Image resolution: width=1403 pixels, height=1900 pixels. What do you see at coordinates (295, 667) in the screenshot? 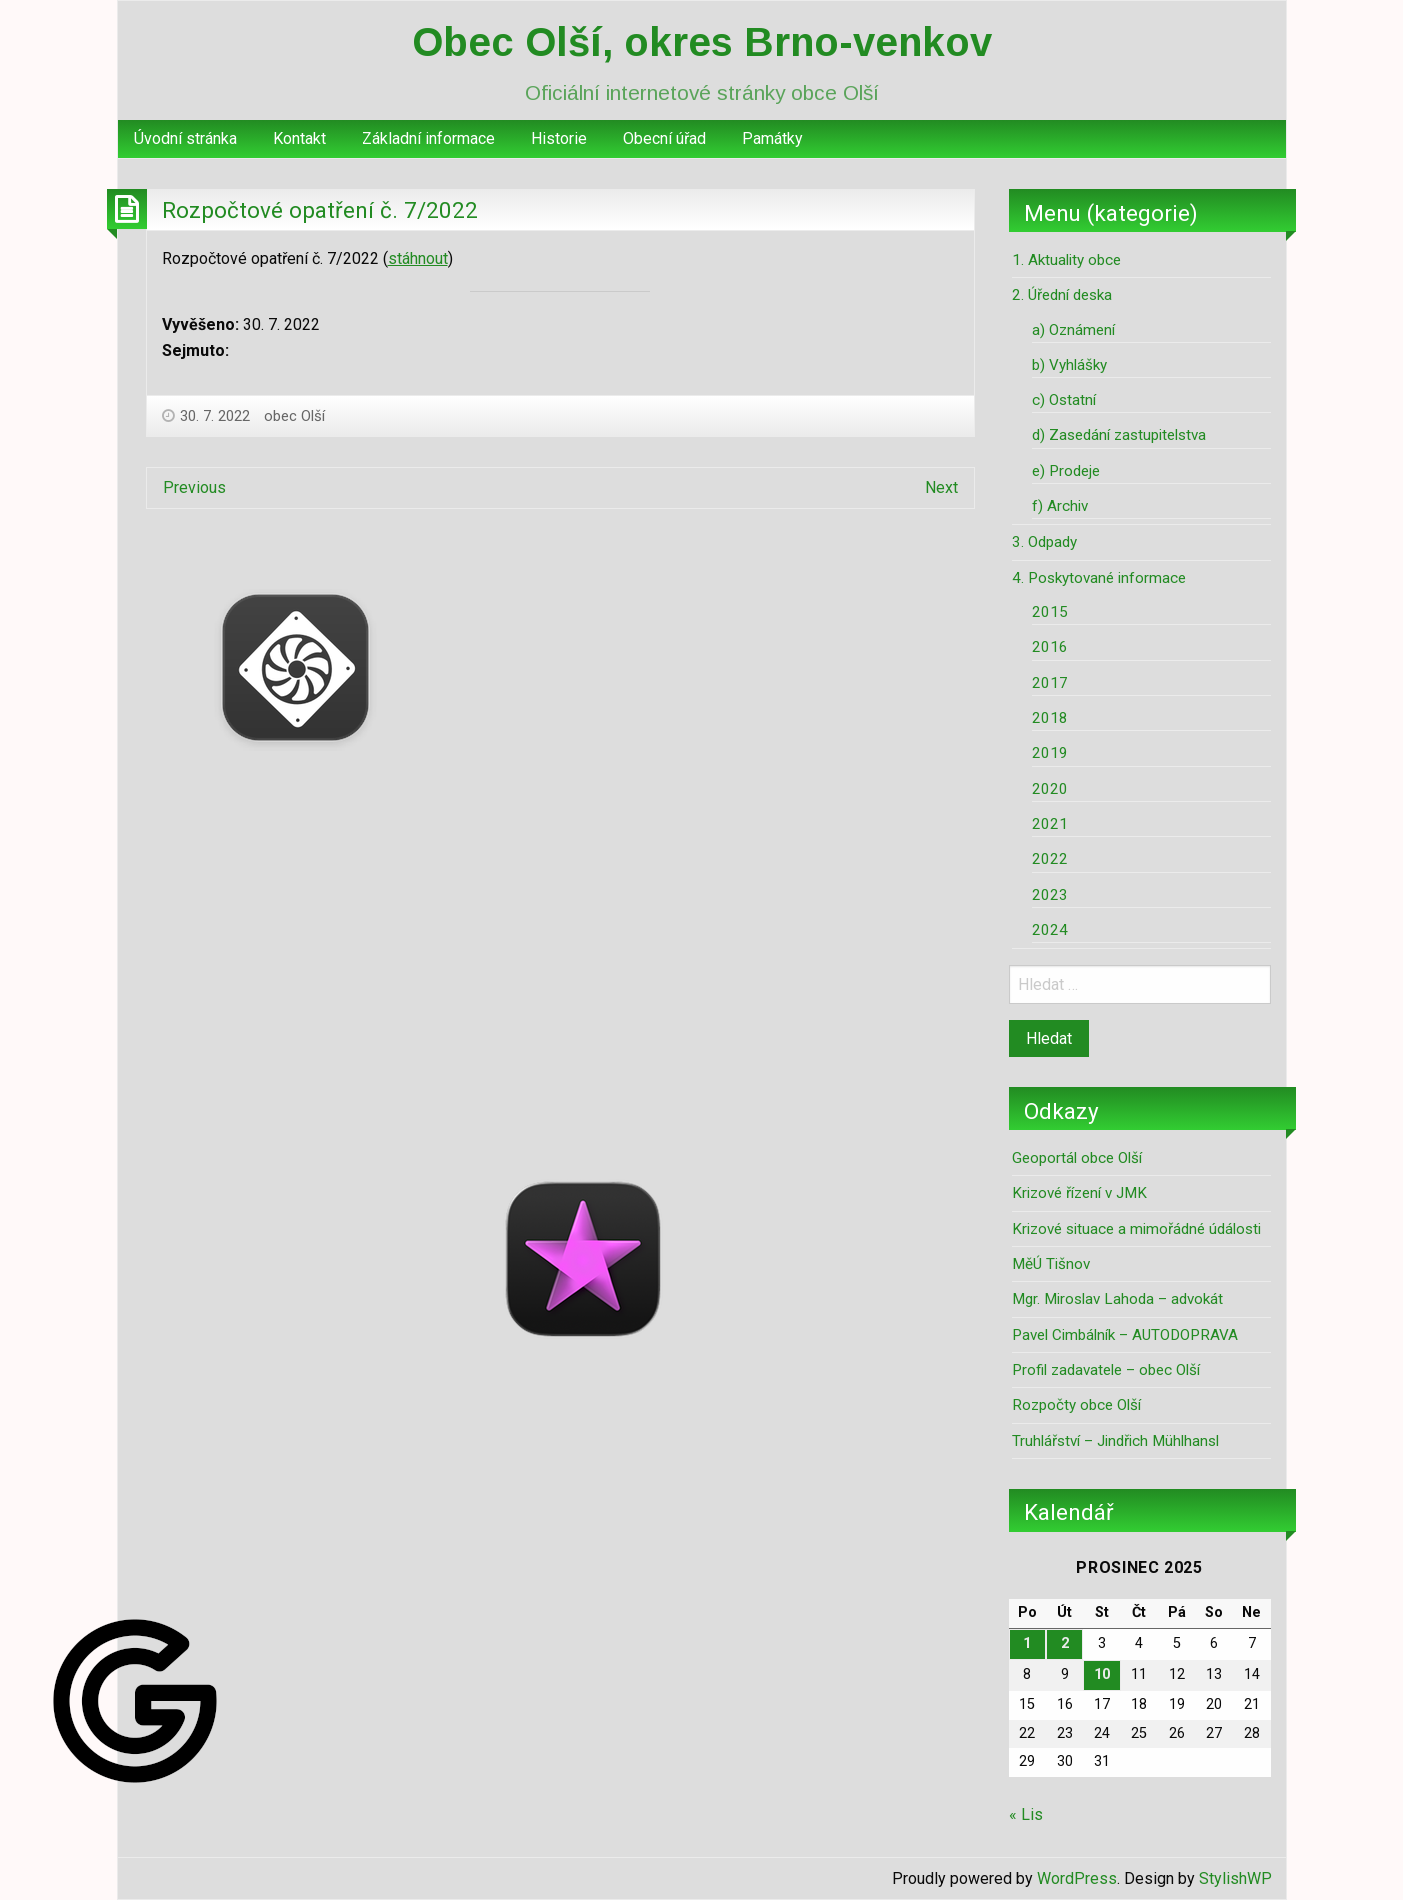
I see `open system engineering or hardware settings` at bounding box center [295, 667].